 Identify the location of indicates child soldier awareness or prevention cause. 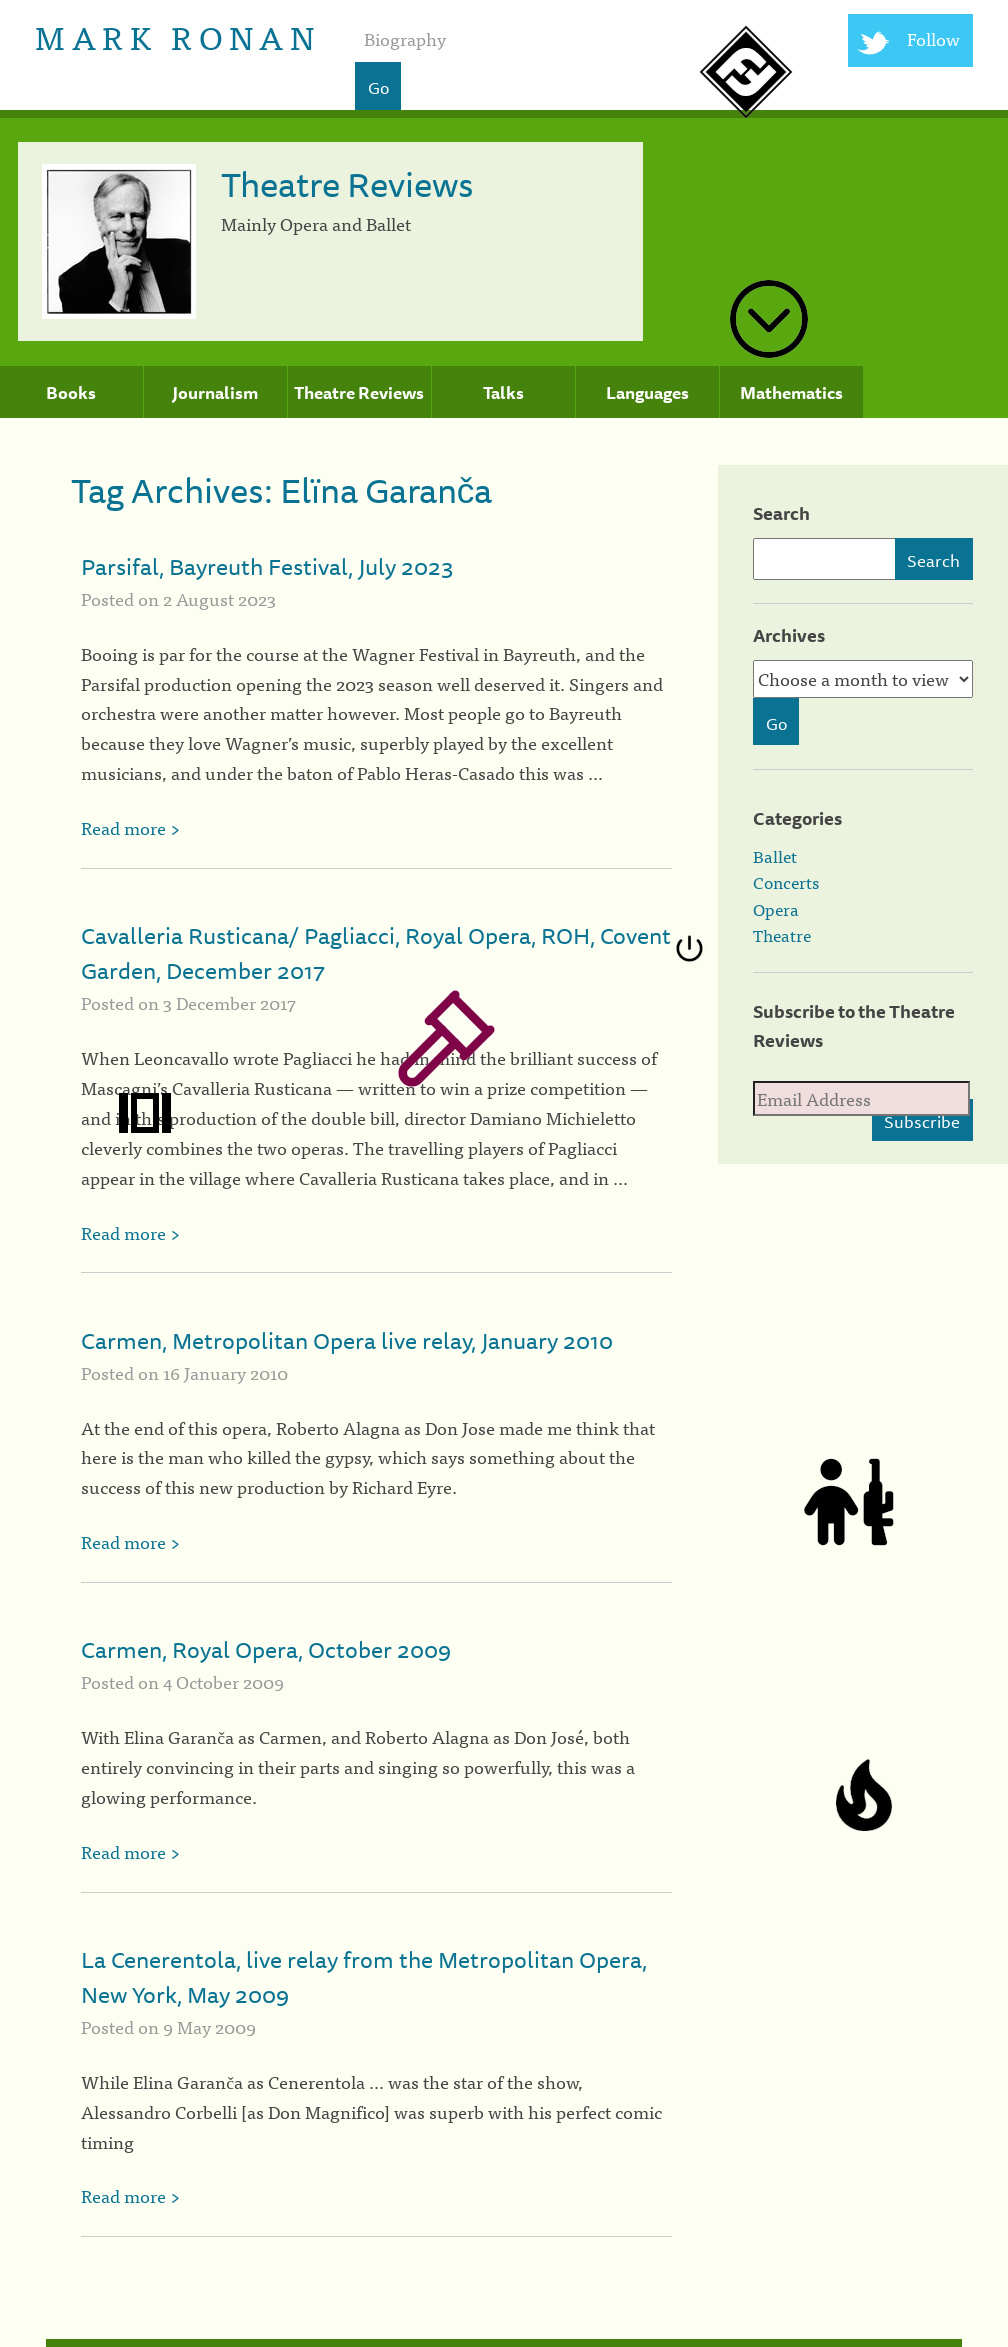
(850, 1502).